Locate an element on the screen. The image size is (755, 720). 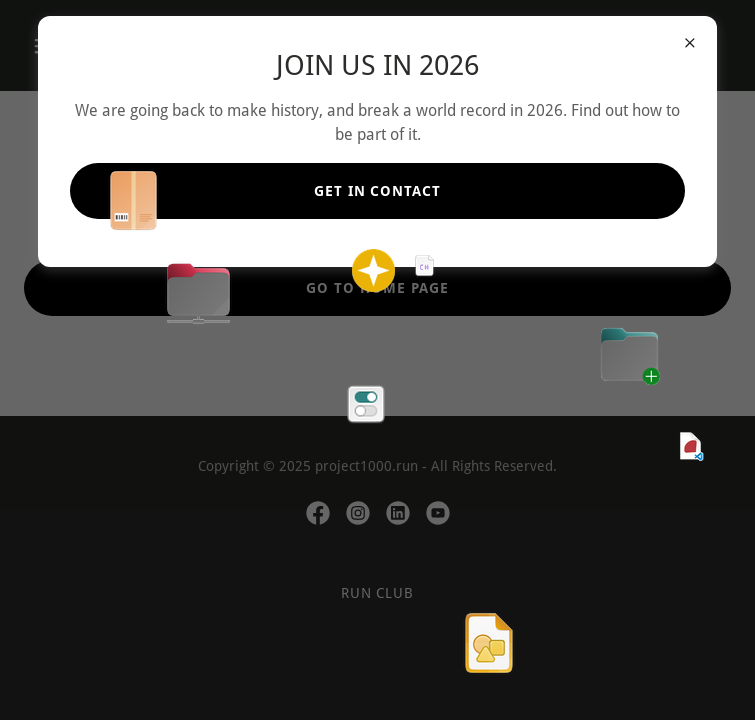
create a new folder is located at coordinates (629, 354).